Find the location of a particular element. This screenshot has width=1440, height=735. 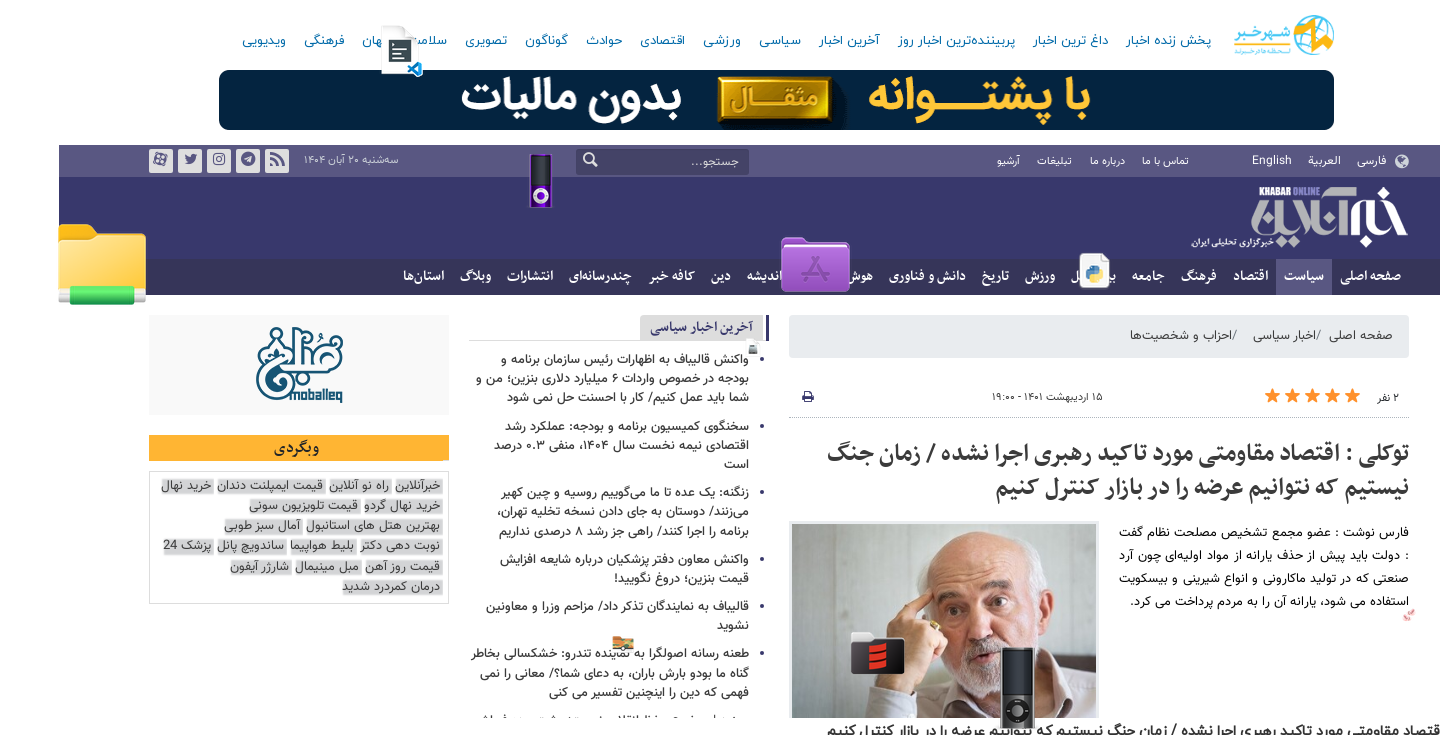

folder containing pokémon safari ball themed content is located at coordinates (623, 645).